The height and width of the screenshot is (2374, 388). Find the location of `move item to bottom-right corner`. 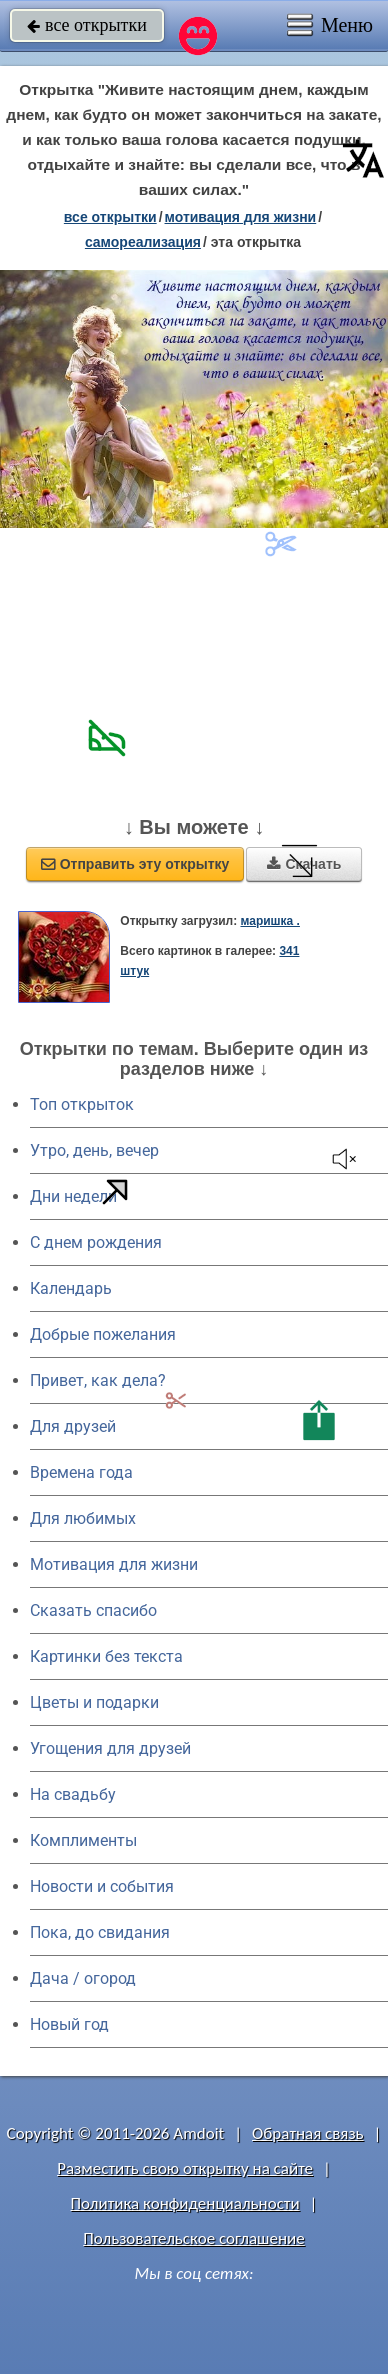

move item to bottom-right corner is located at coordinates (299, 862).